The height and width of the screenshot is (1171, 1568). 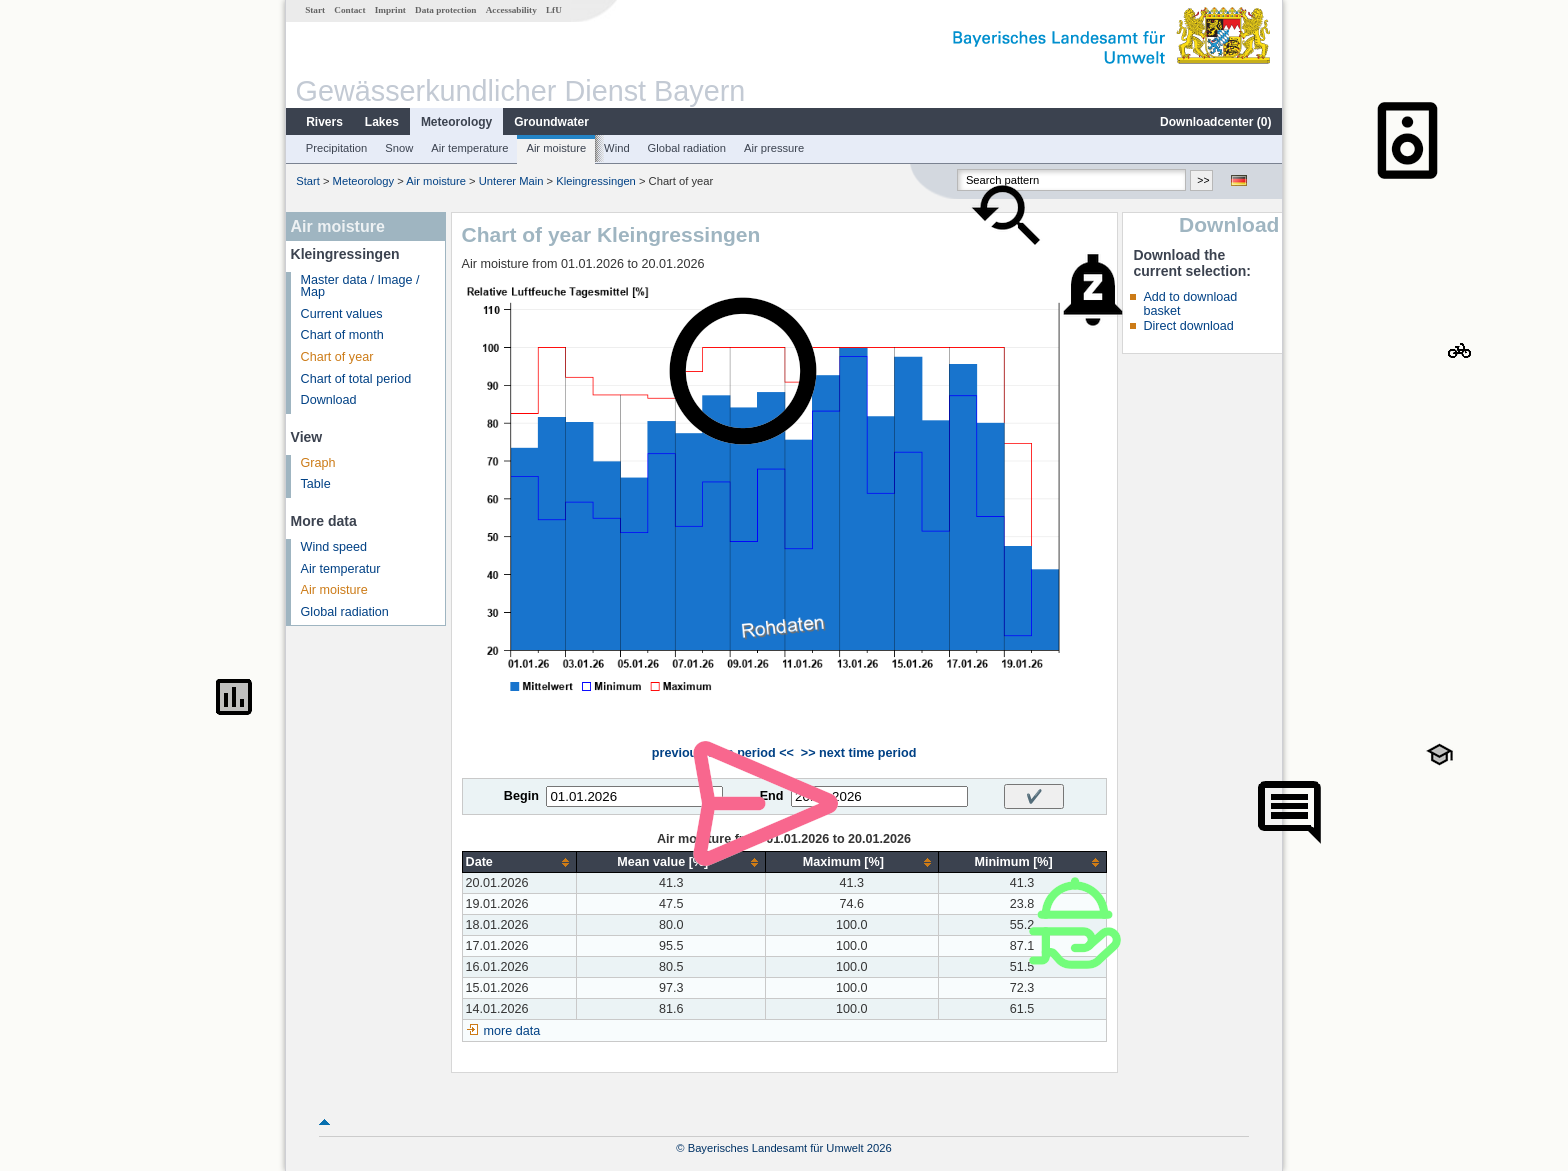 What do you see at coordinates (1006, 216) in the screenshot?
I see `redo or retry a search` at bounding box center [1006, 216].